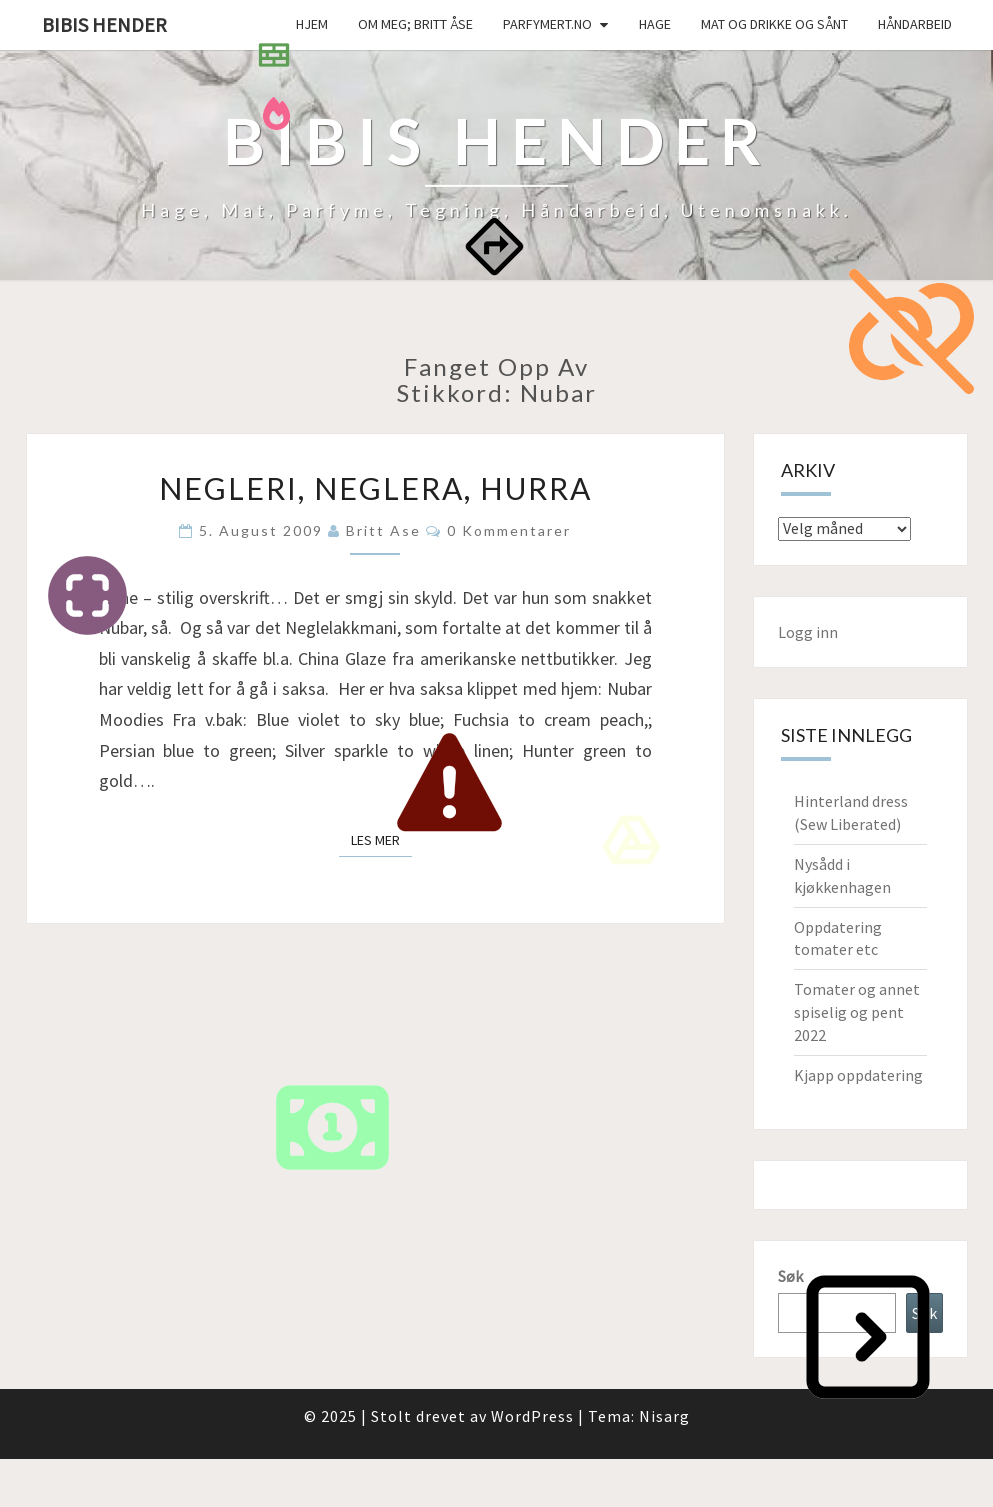  What do you see at coordinates (494, 246) in the screenshot?
I see `get directions to a location` at bounding box center [494, 246].